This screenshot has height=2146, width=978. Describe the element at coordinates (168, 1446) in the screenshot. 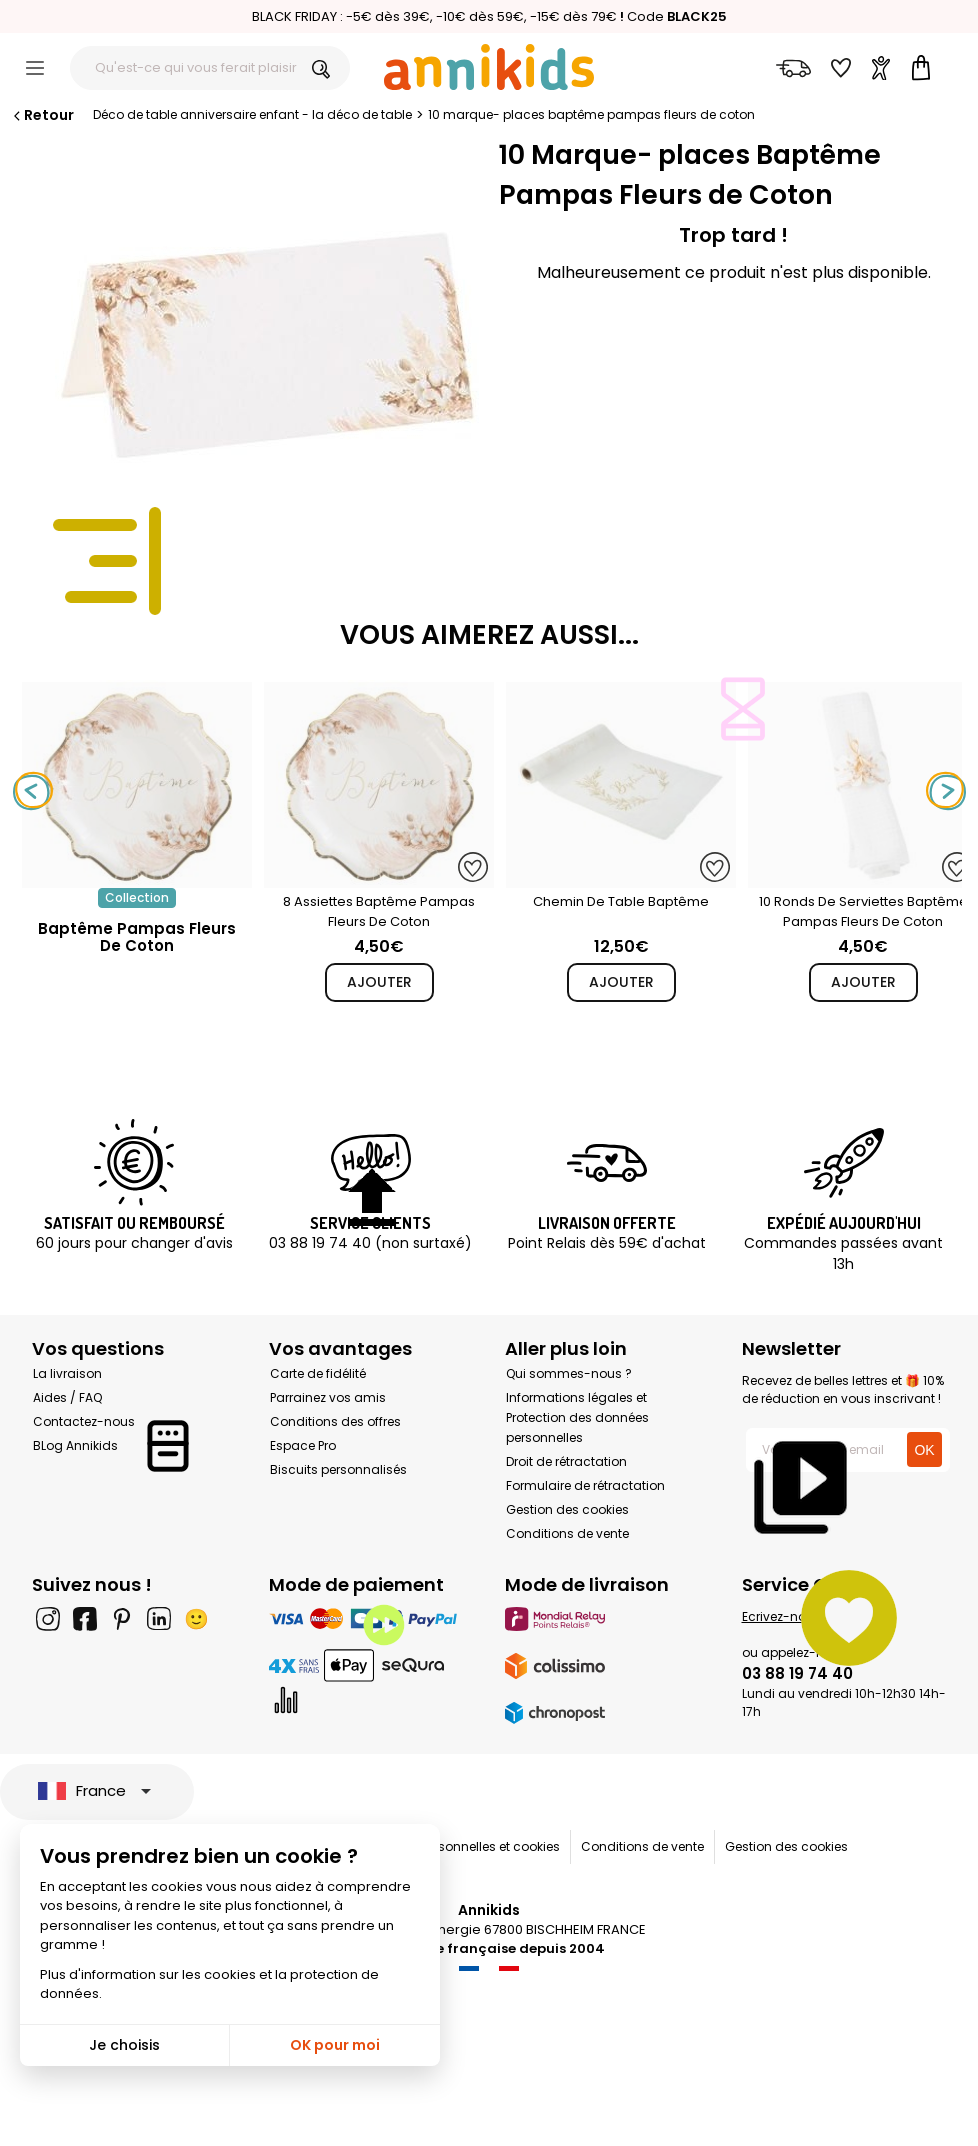

I see `access cooking or kitchen appliances` at that location.